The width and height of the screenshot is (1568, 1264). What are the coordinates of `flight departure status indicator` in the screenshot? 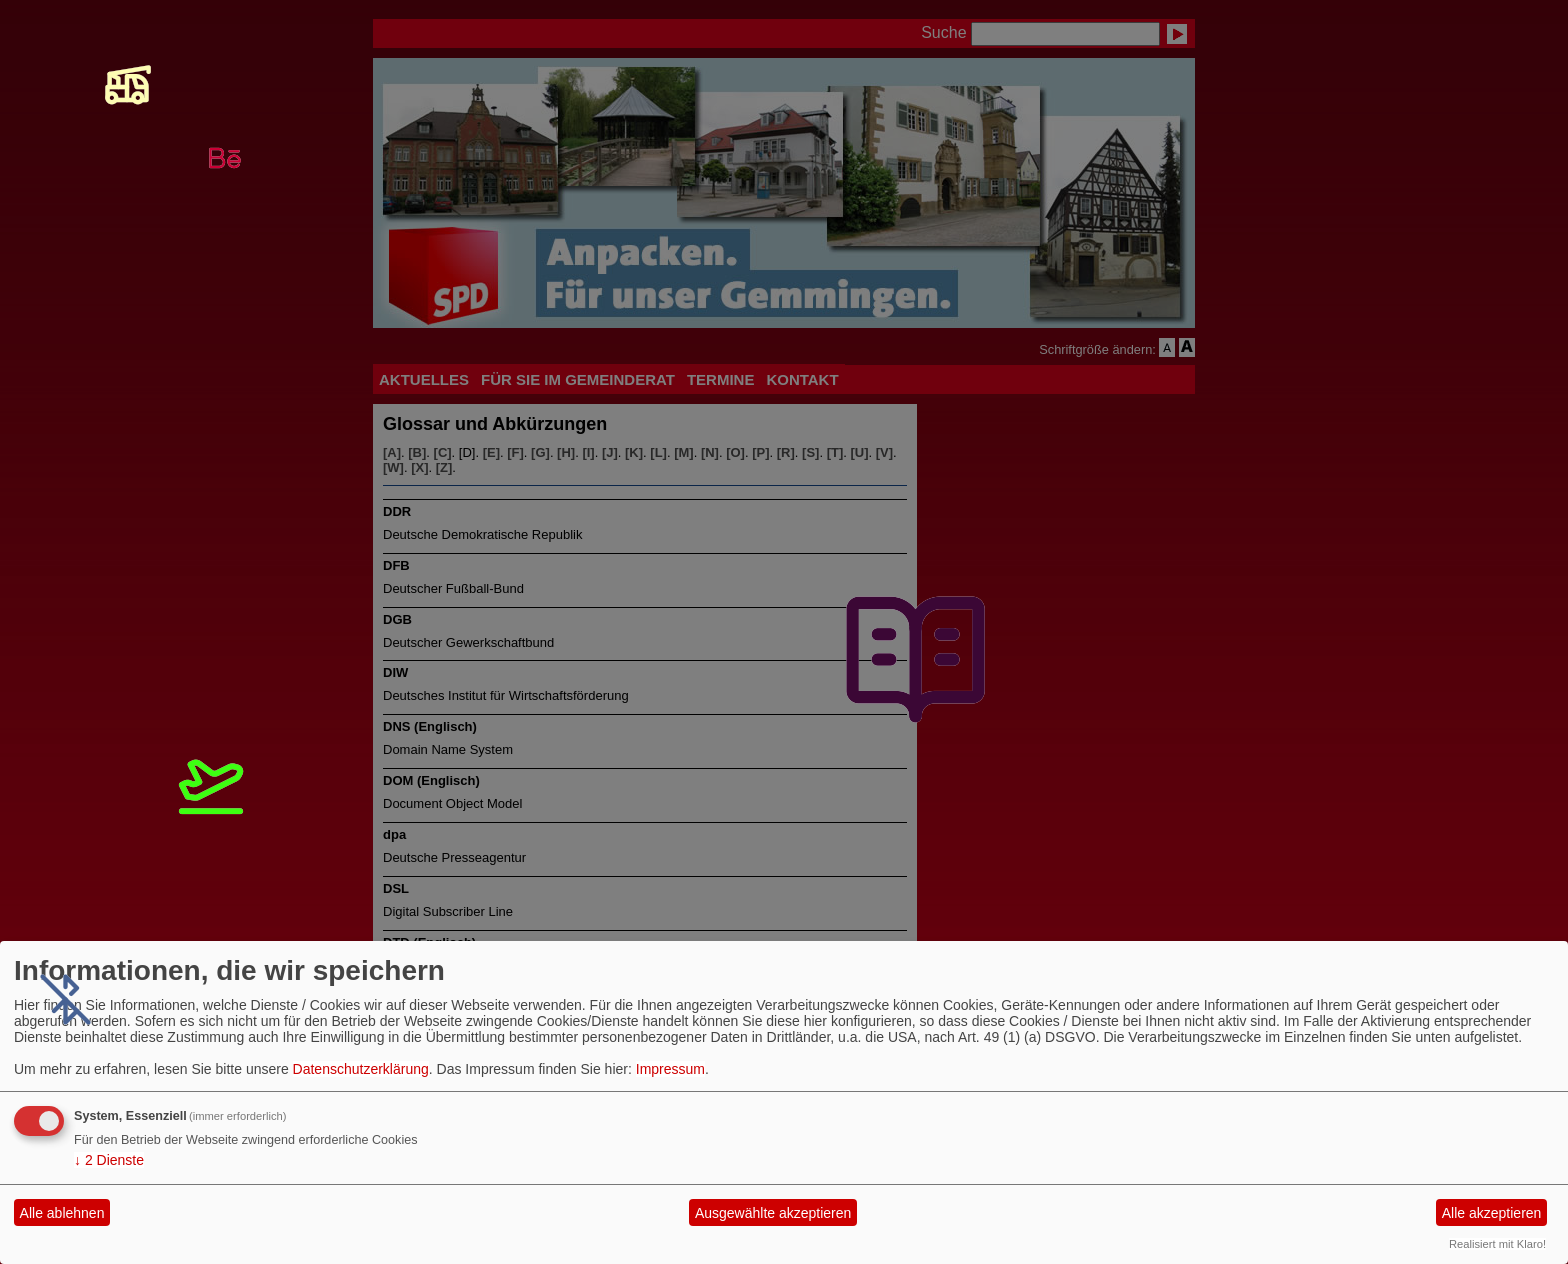 It's located at (211, 782).